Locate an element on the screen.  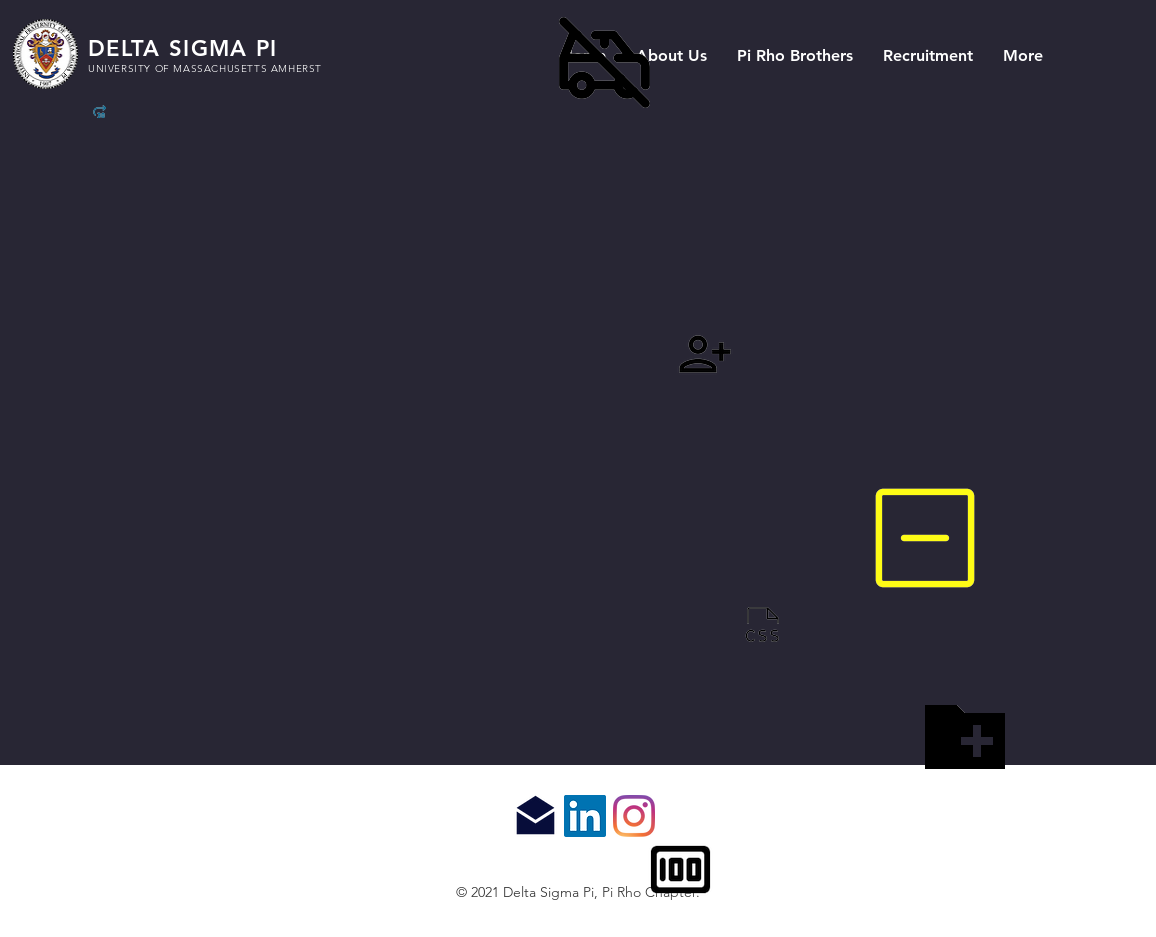
add a new contact is located at coordinates (705, 354).